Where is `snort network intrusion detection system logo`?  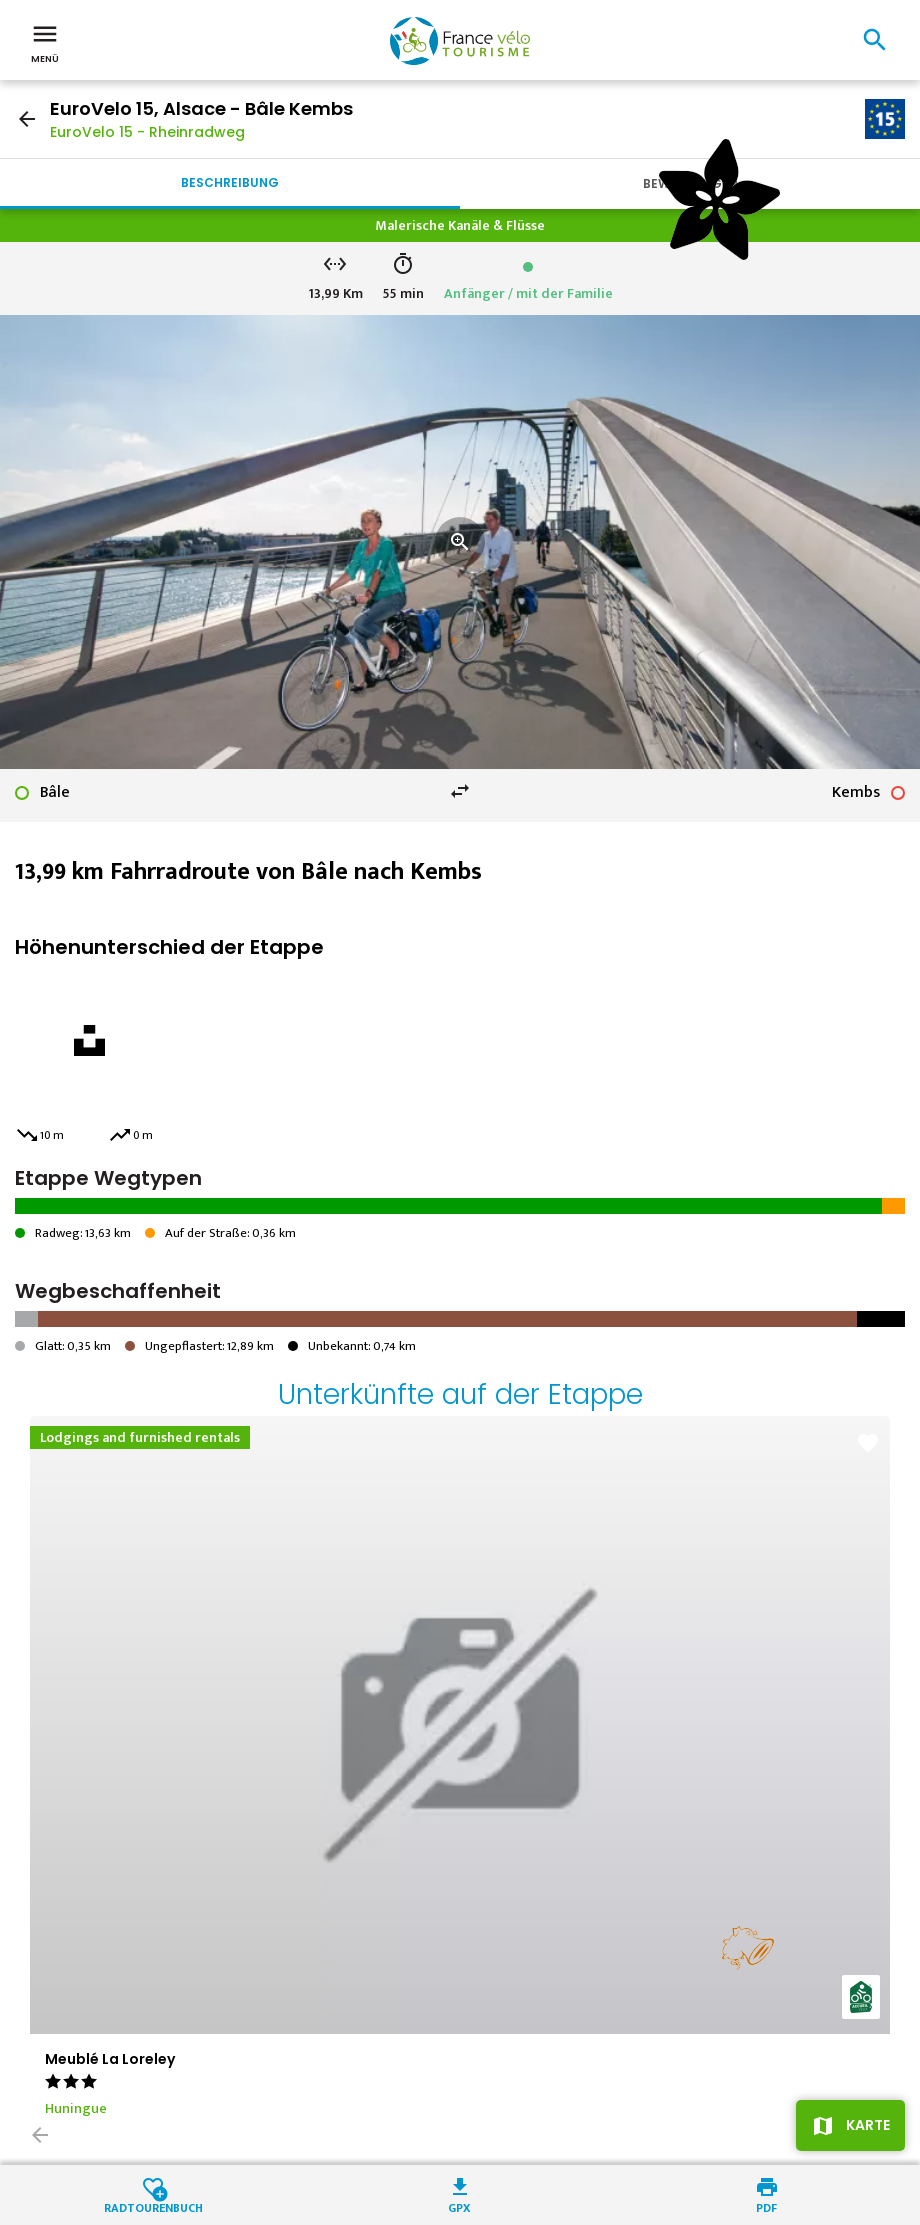 snort network intrusion detection system logo is located at coordinates (748, 1948).